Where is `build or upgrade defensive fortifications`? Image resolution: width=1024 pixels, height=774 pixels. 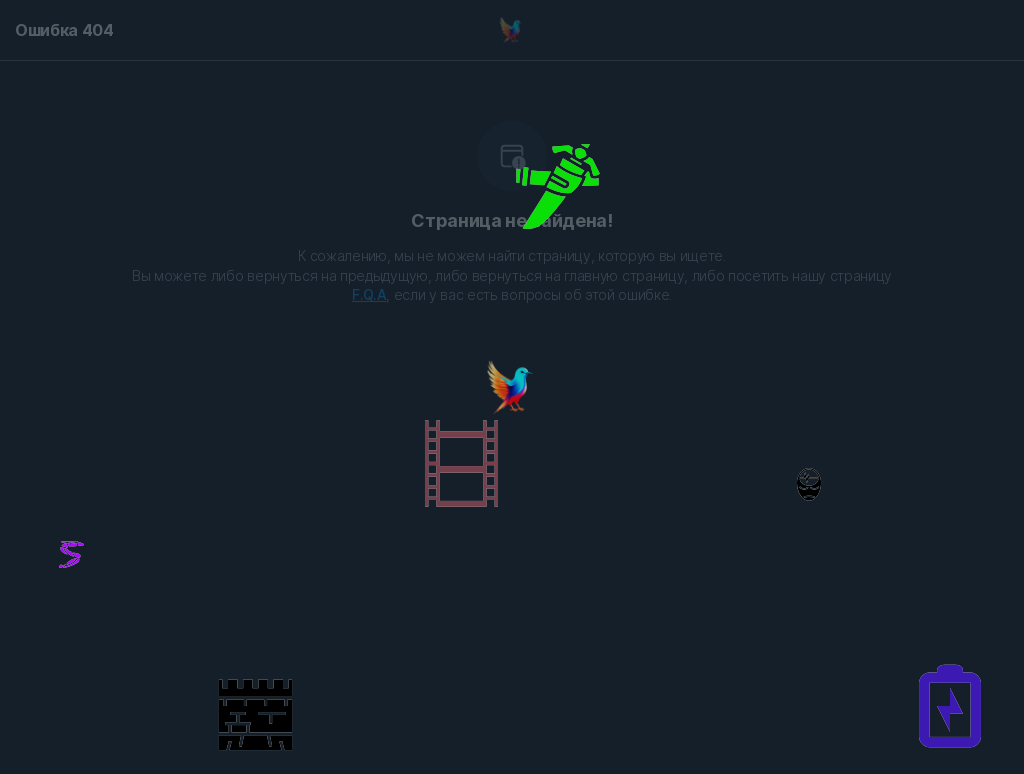
build or upgrade defensive fortifications is located at coordinates (255, 713).